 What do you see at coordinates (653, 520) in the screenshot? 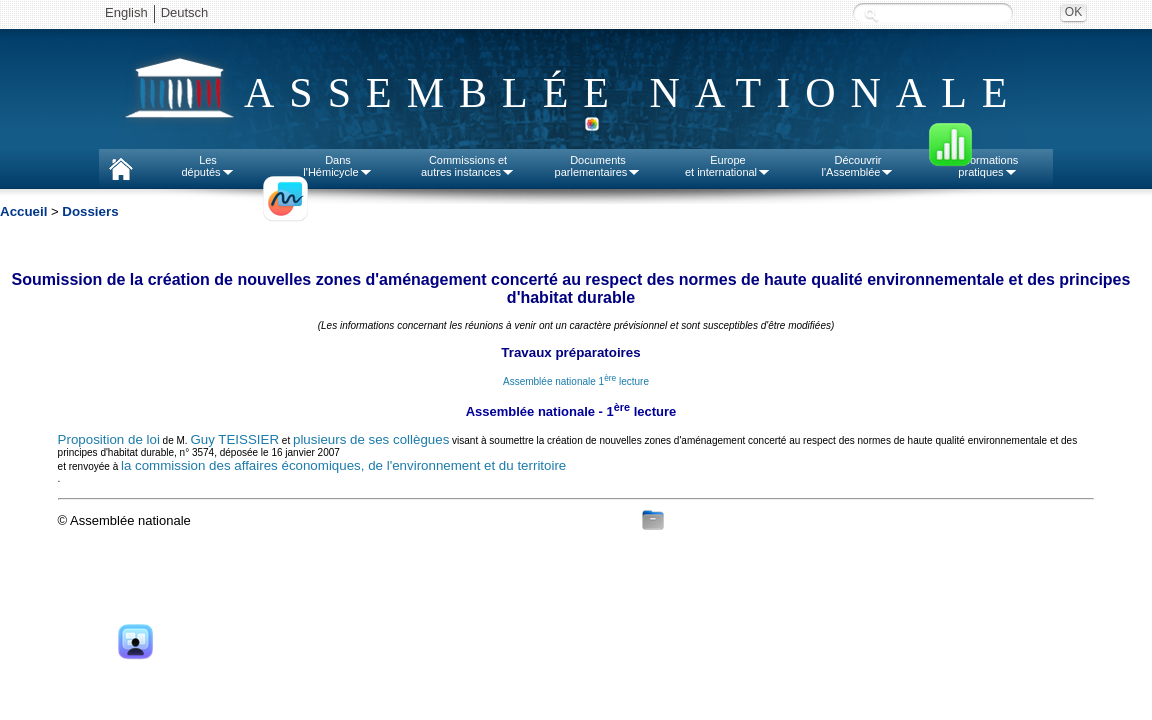
I see `open the nautilus file manager` at bounding box center [653, 520].